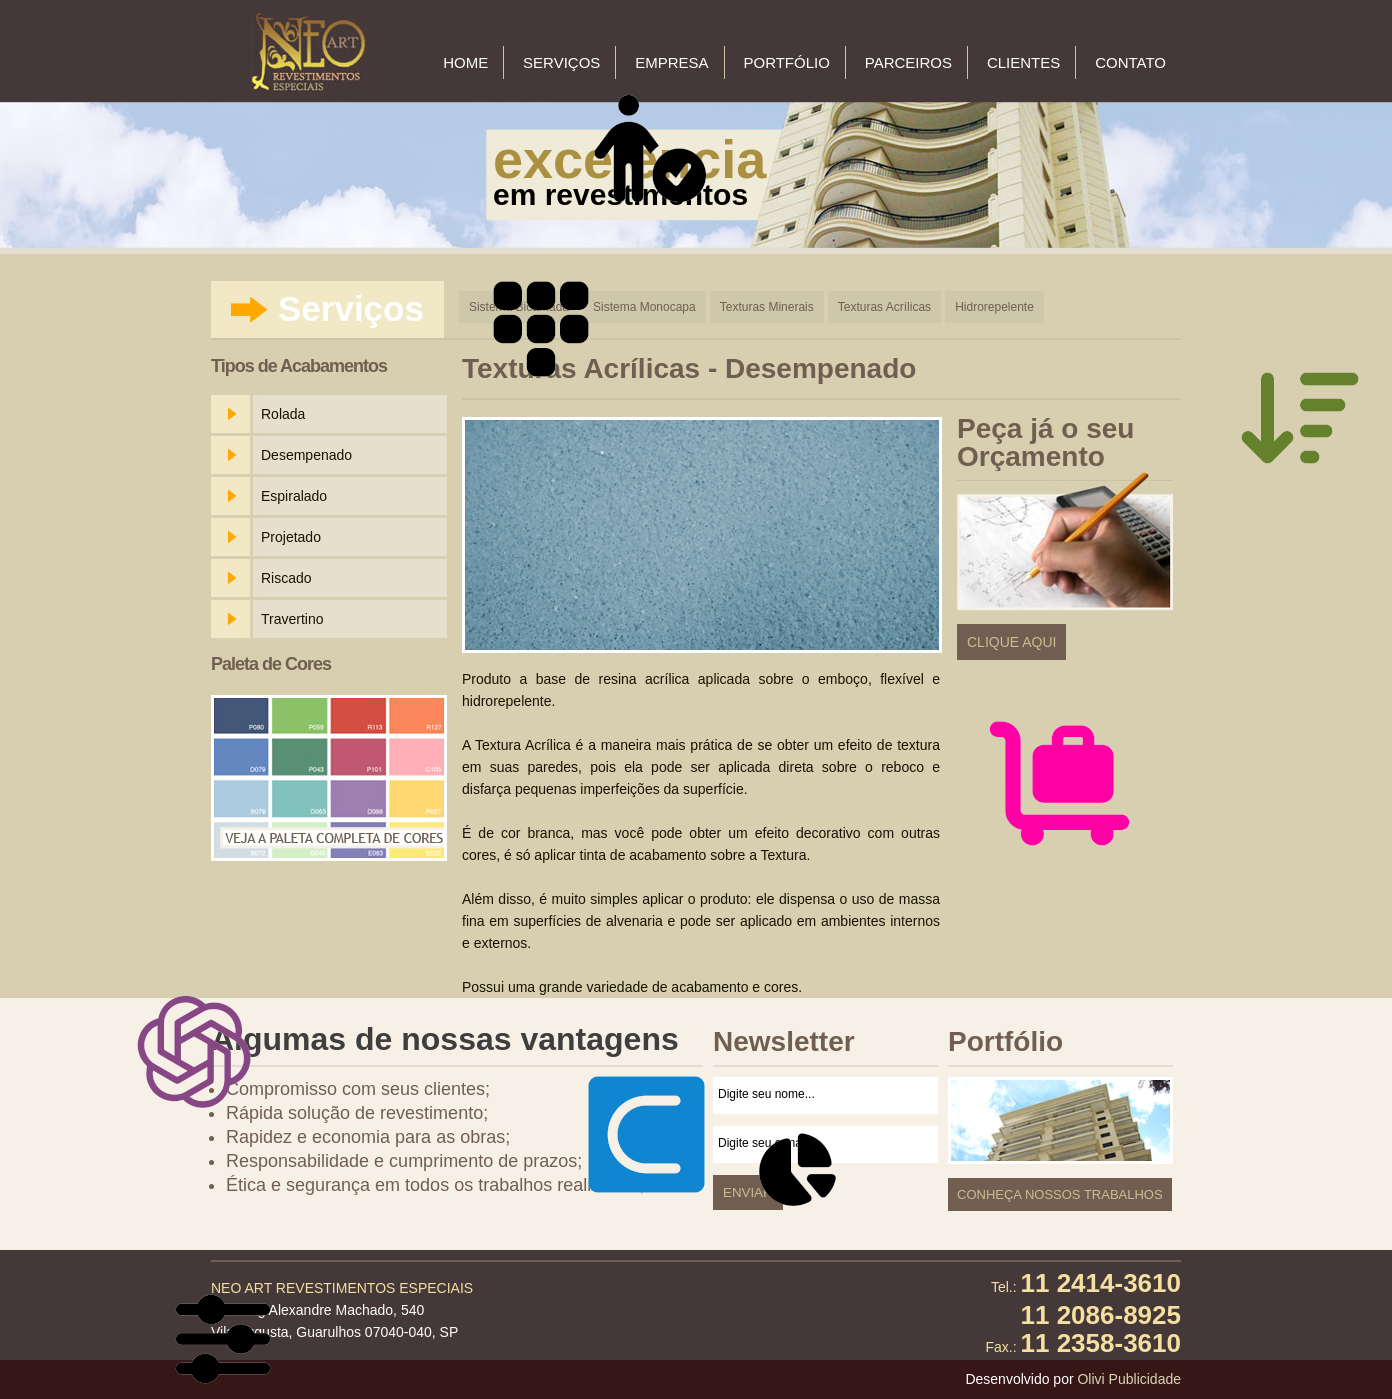 This screenshot has height=1399, width=1392. Describe the element at coordinates (1059, 783) in the screenshot. I see `luggage cart or baggage trolley` at that location.